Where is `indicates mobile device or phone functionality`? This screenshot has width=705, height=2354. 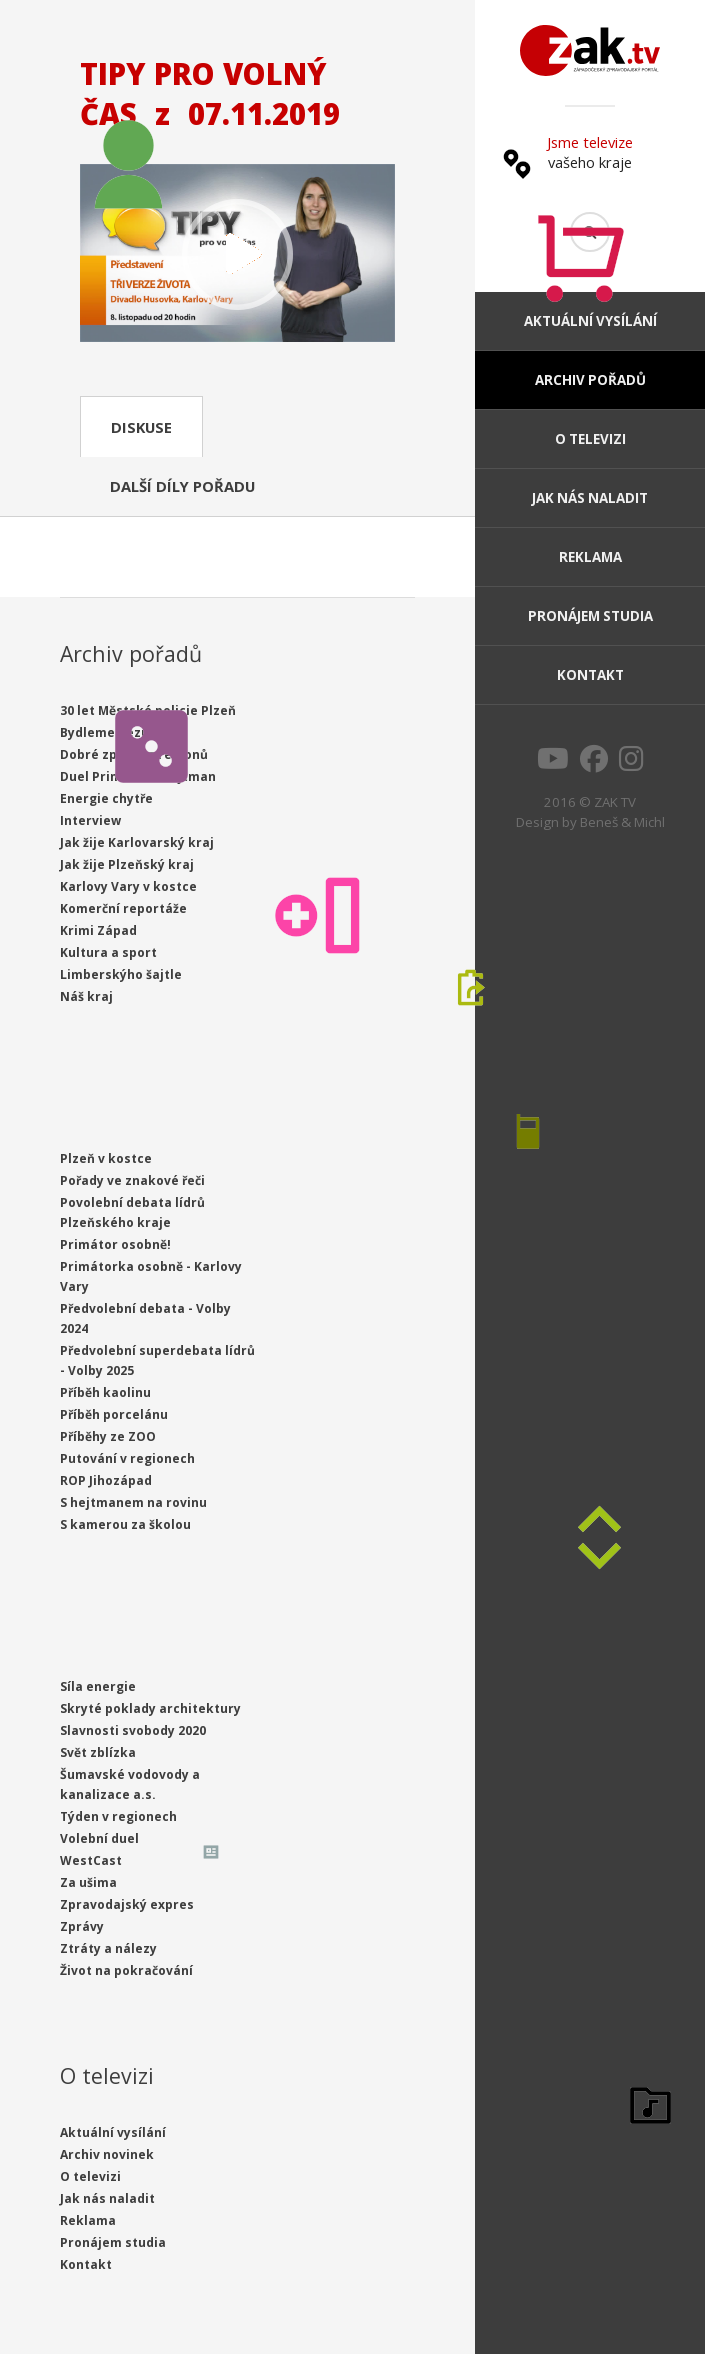
indicates mobile device or phone functionality is located at coordinates (528, 1133).